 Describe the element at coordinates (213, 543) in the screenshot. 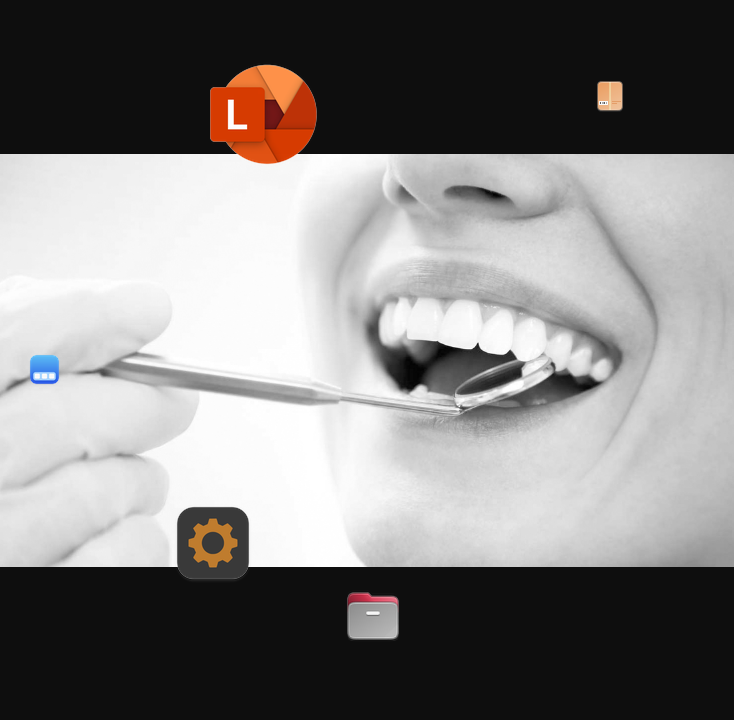

I see `launch factorio game` at that location.